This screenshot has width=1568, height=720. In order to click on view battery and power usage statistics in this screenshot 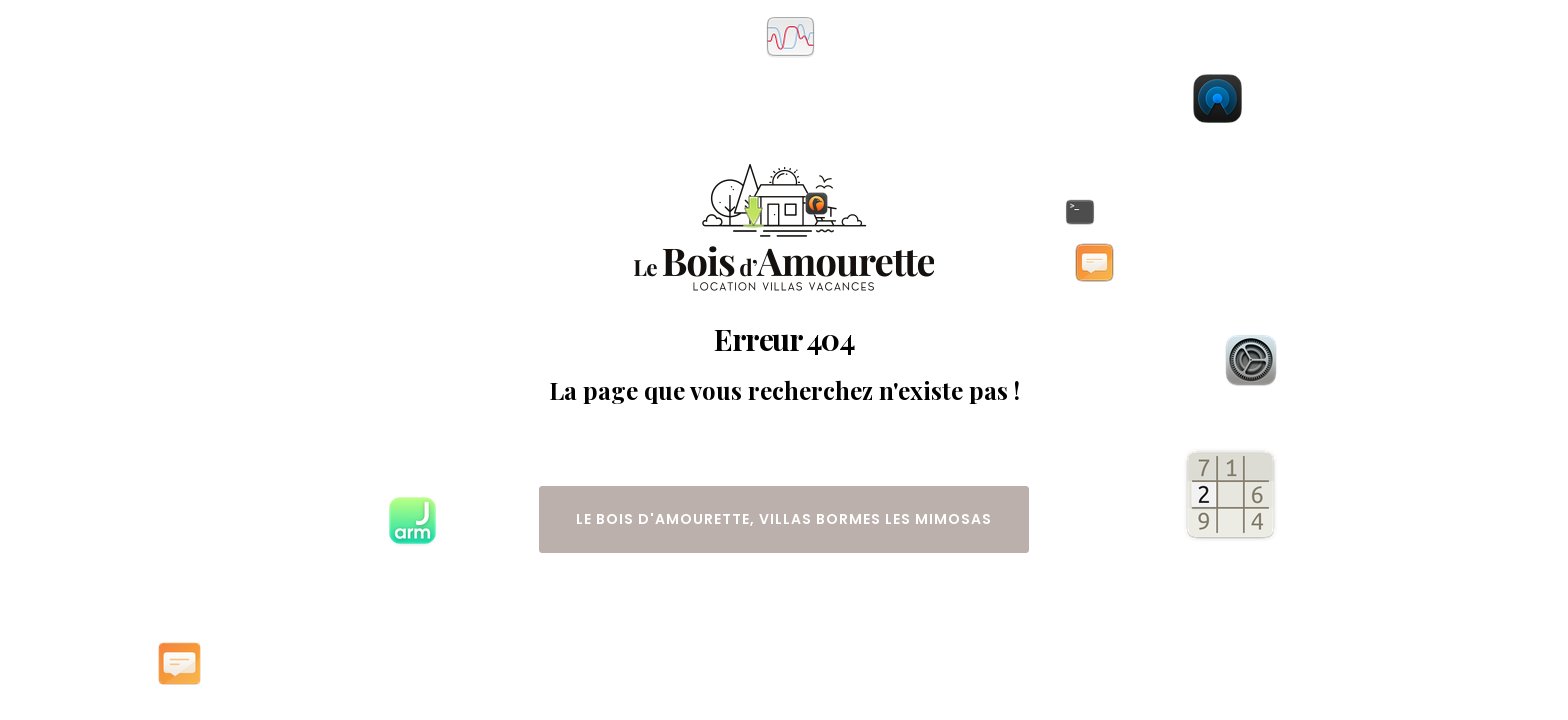, I will do `click(790, 36)`.